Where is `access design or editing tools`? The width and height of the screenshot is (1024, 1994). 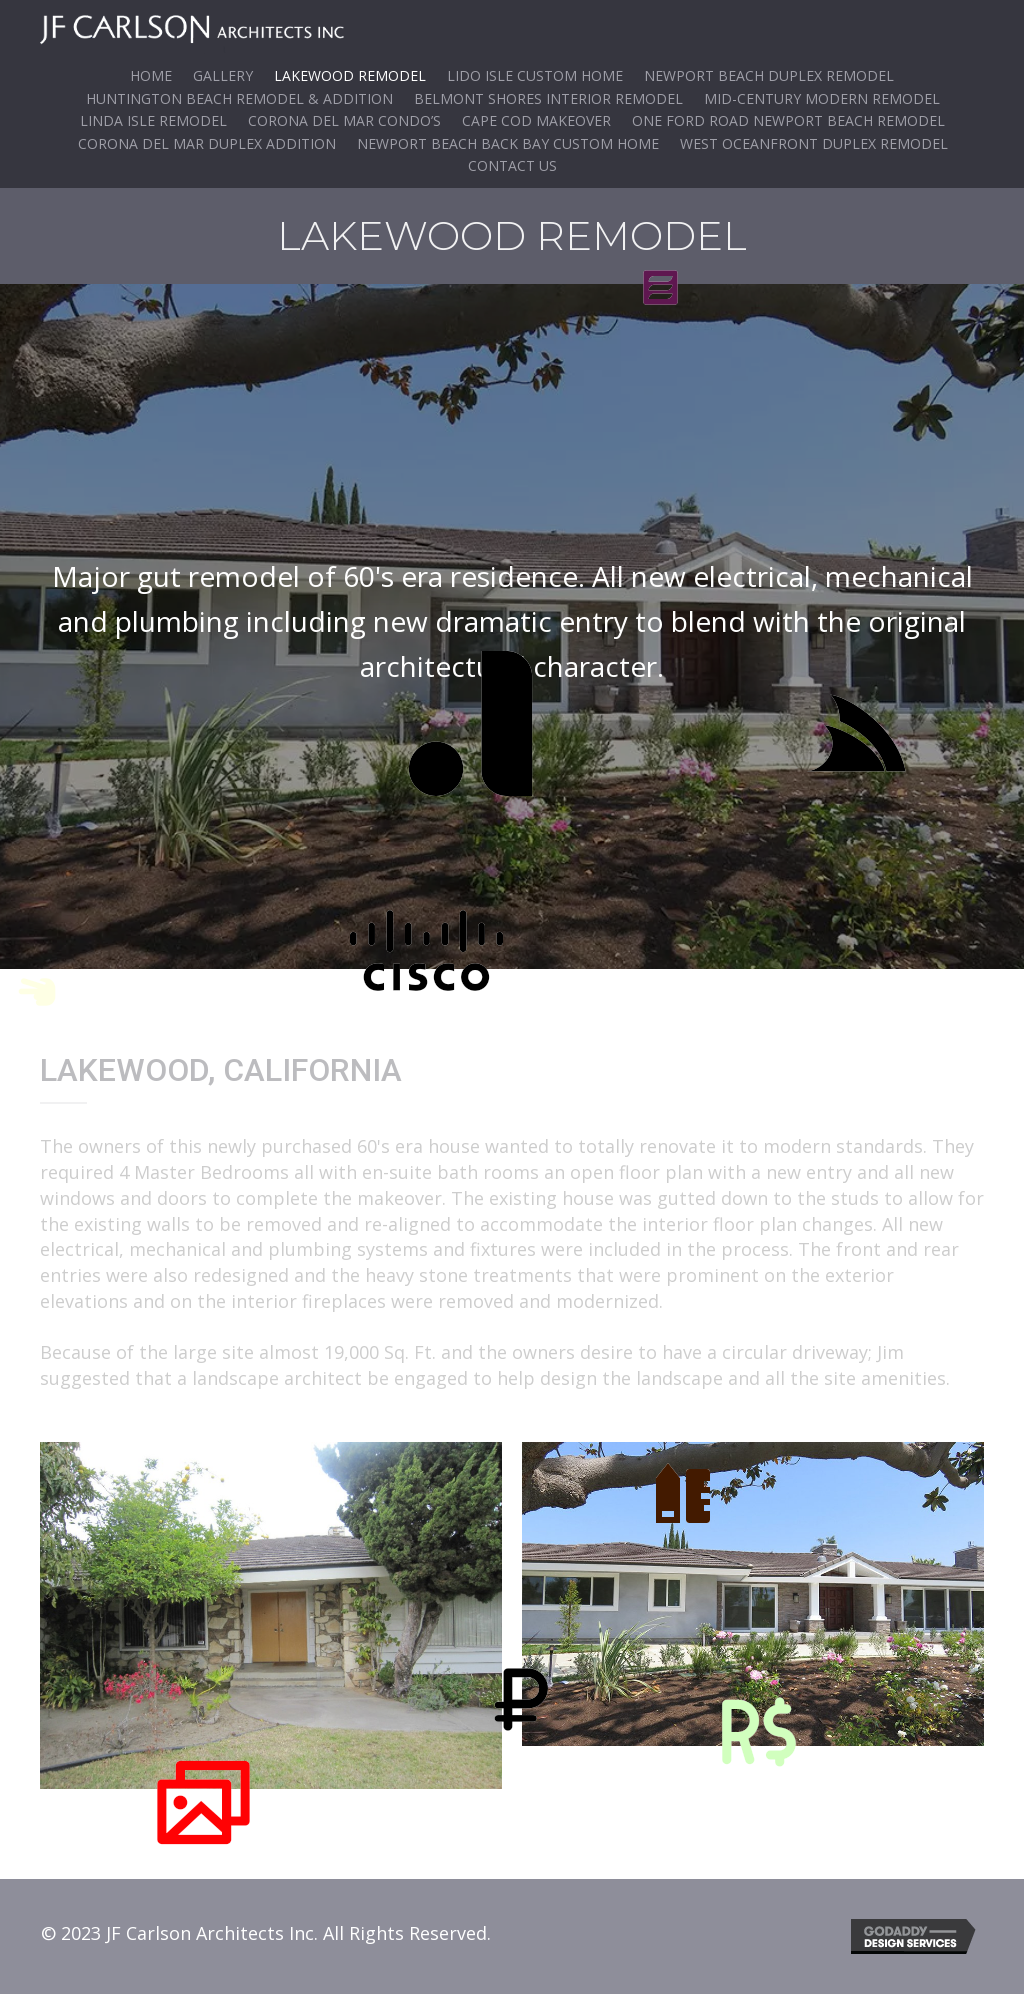
access design or editing tools is located at coordinates (683, 1493).